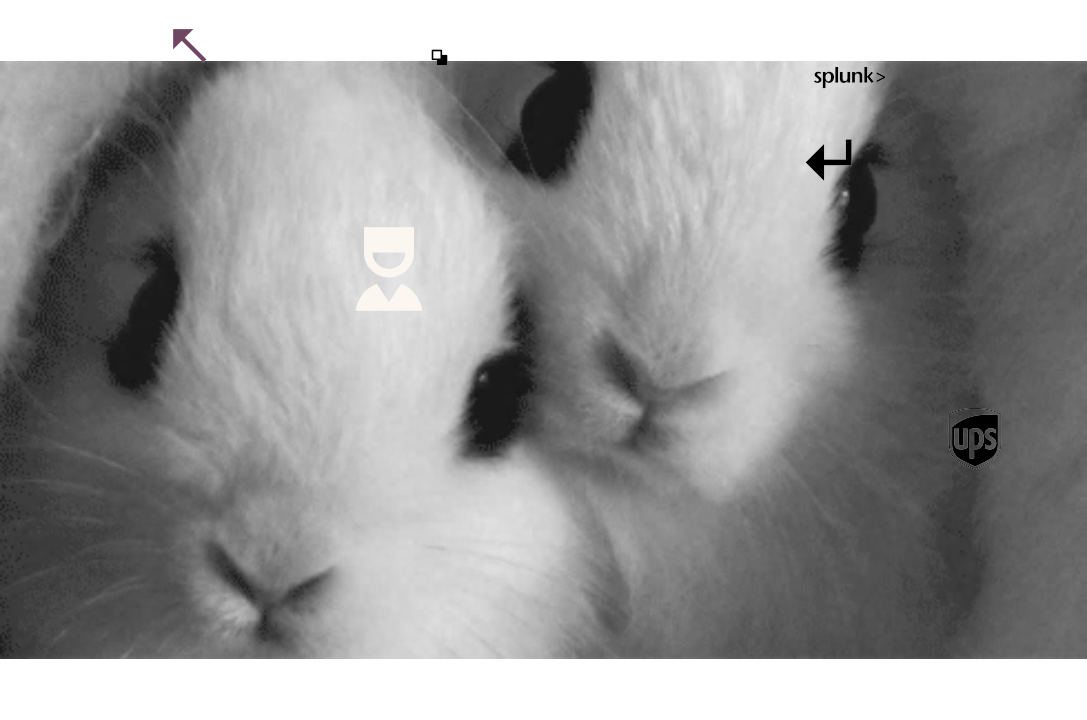 The height and width of the screenshot is (720, 1087). I want to click on bring selected object forward one layer, so click(439, 57).